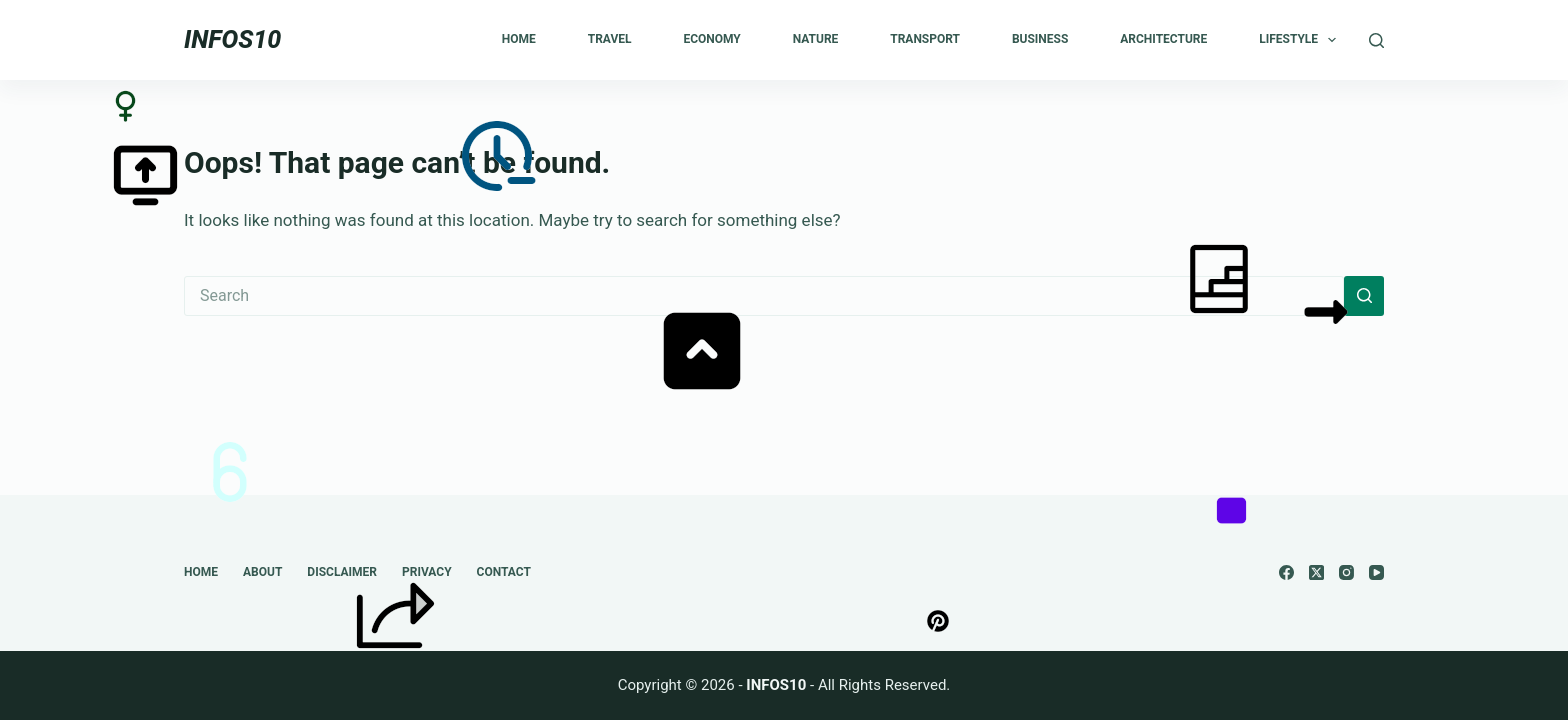 This screenshot has width=1568, height=720. Describe the element at coordinates (145, 172) in the screenshot. I see `upload file to display or screen` at that location.